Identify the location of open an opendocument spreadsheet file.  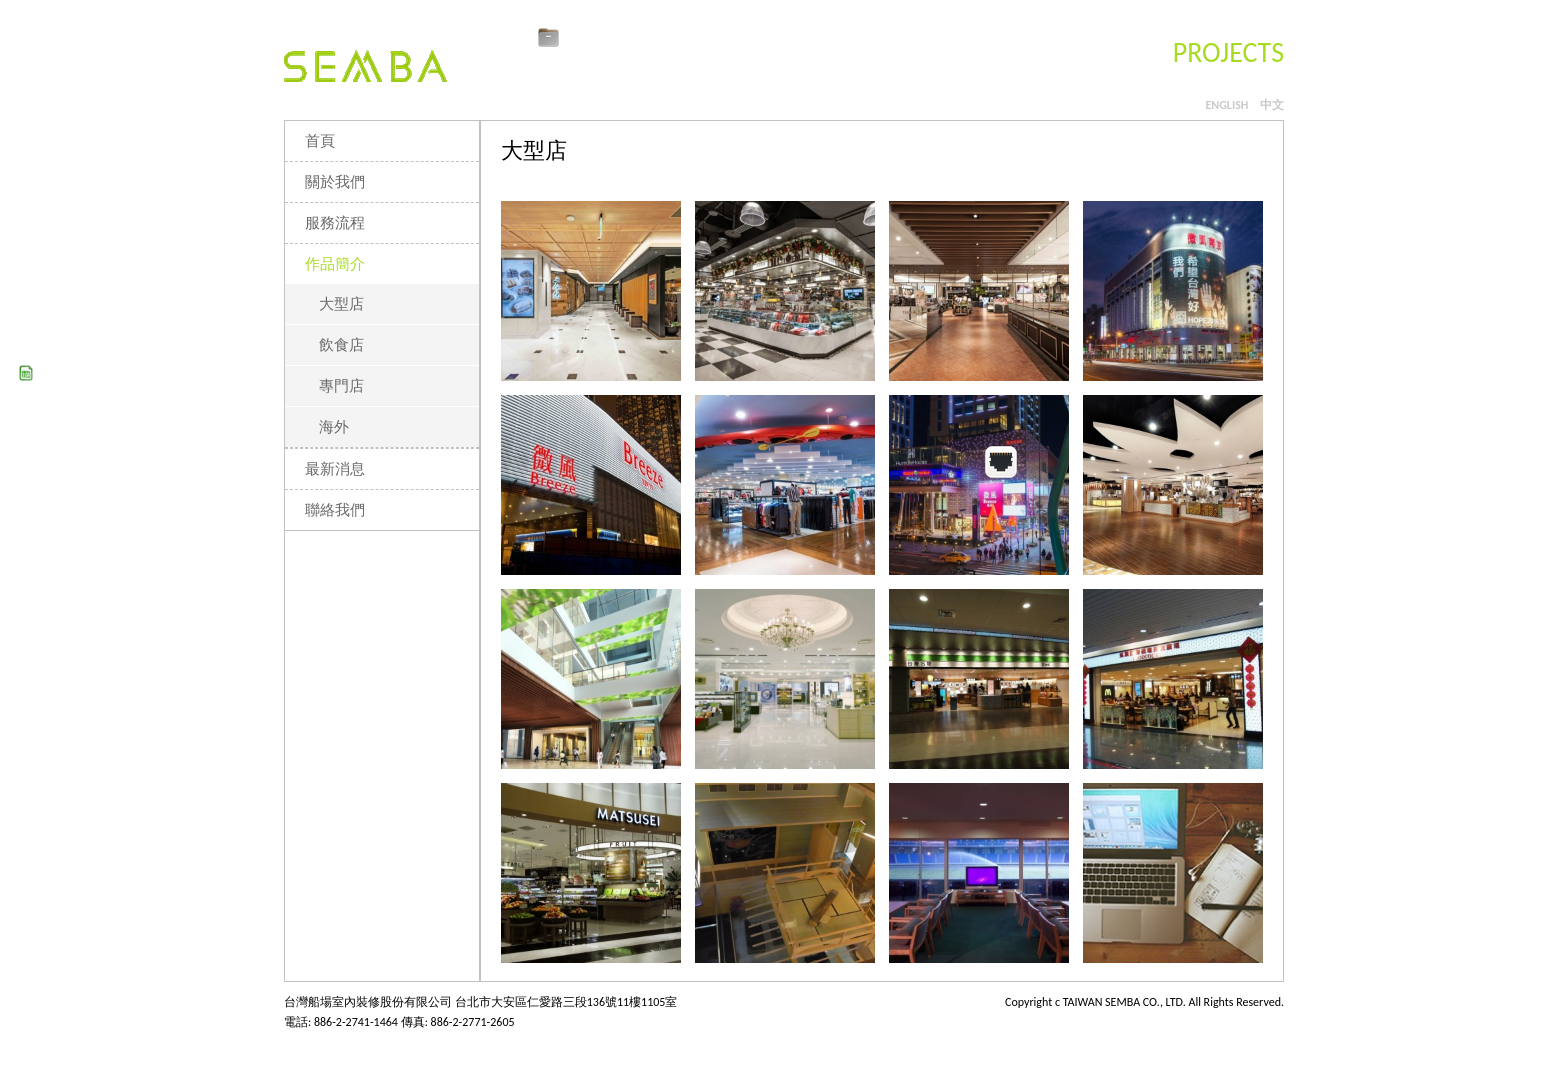
(26, 373).